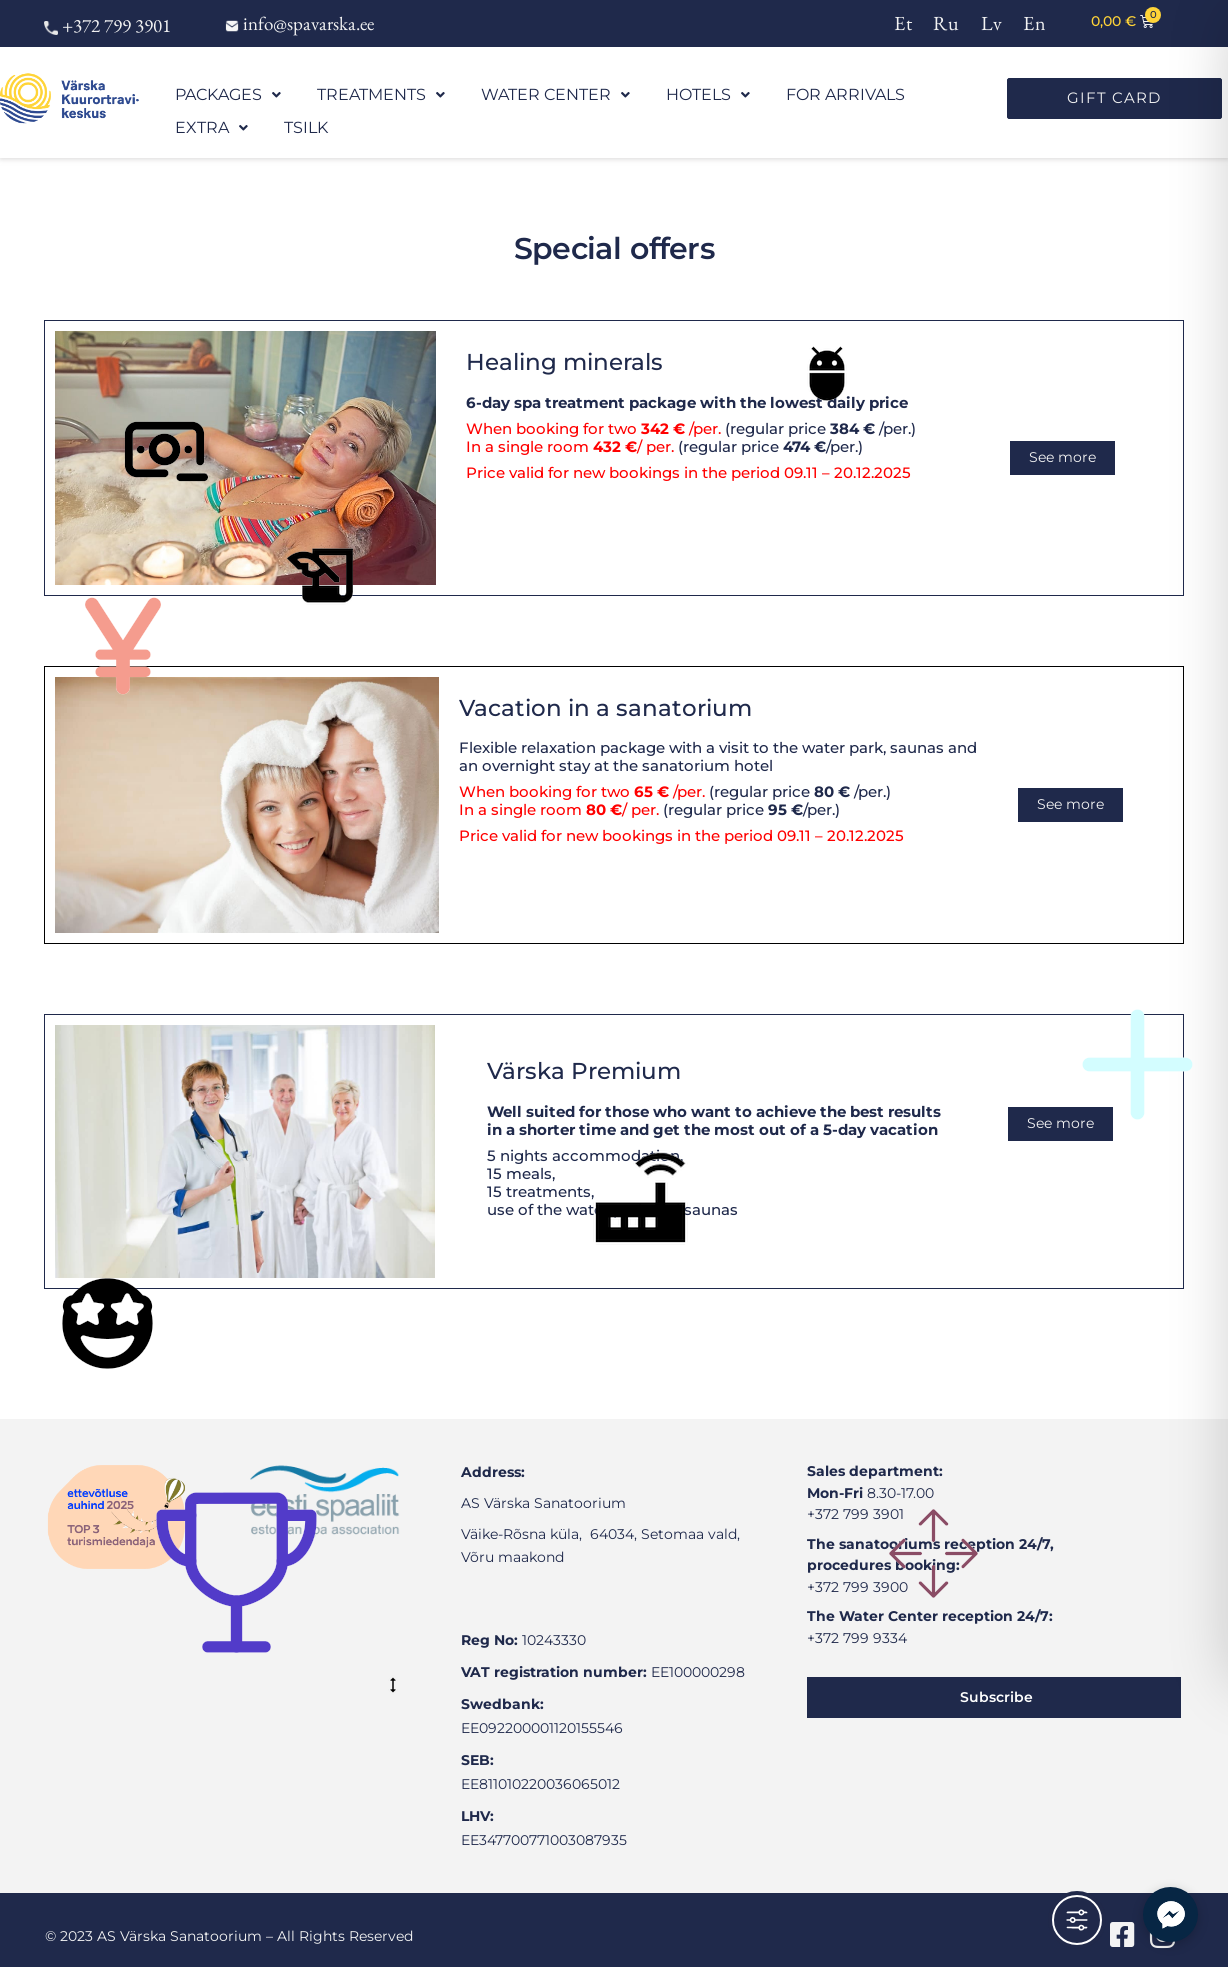  Describe the element at coordinates (107, 1323) in the screenshot. I see `indicates a top-rated or favorite item` at that location.